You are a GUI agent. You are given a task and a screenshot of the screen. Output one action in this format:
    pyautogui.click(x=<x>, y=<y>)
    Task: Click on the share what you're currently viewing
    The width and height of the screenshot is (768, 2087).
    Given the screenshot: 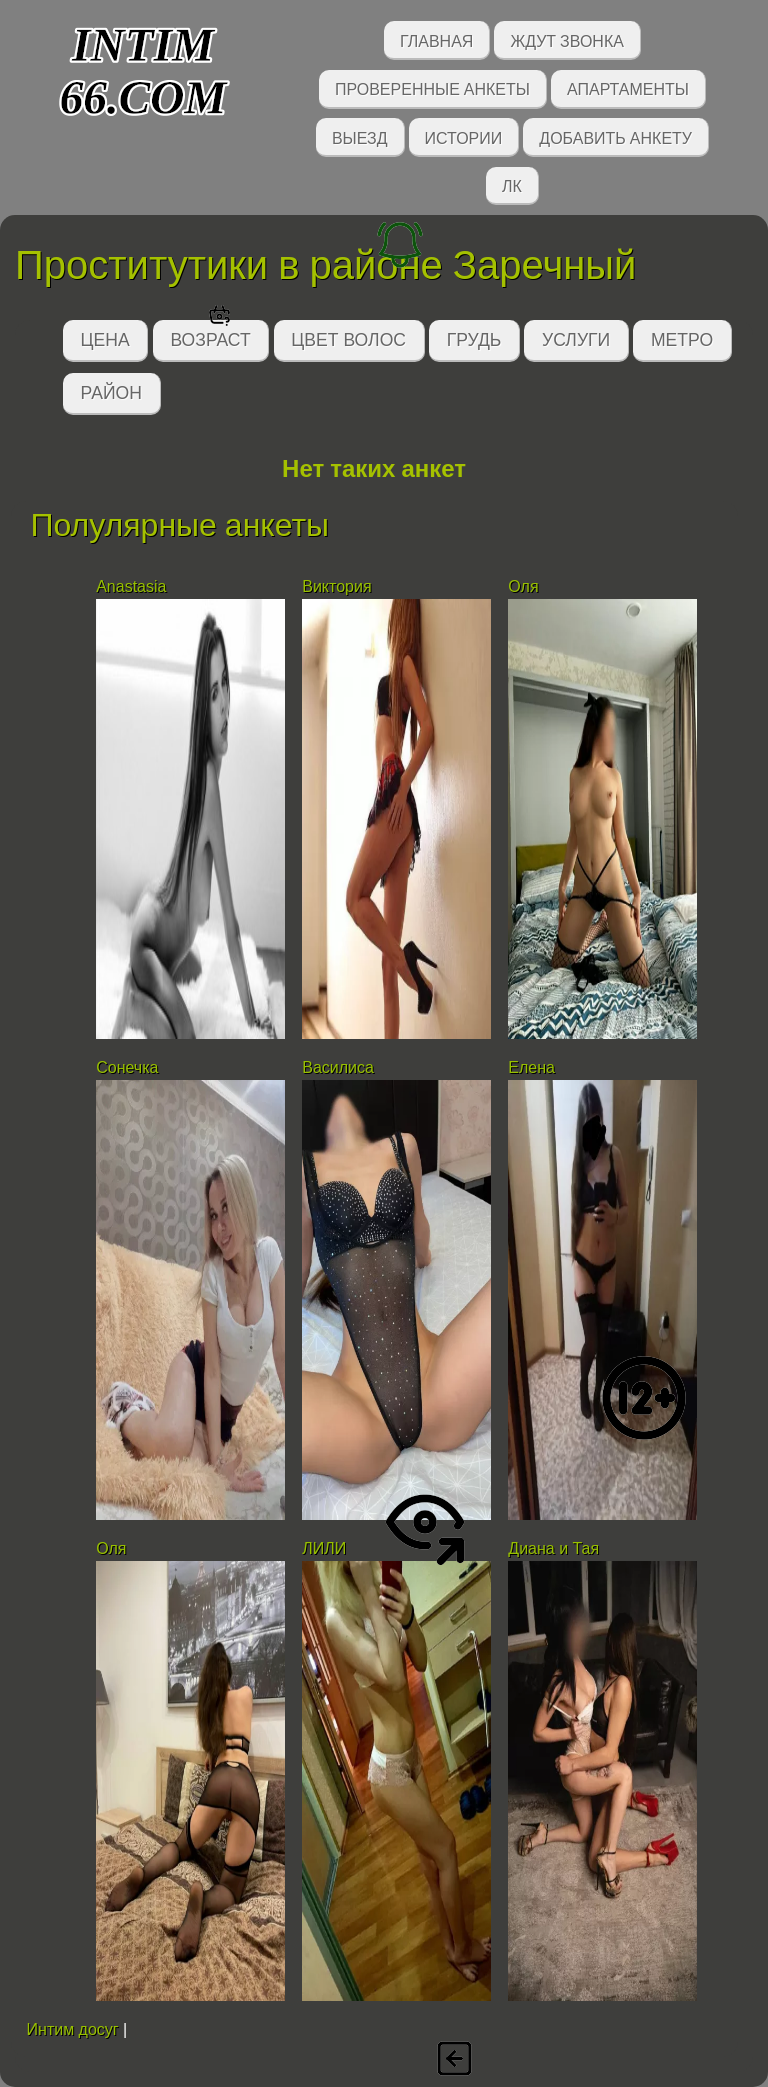 What is the action you would take?
    pyautogui.click(x=425, y=1522)
    